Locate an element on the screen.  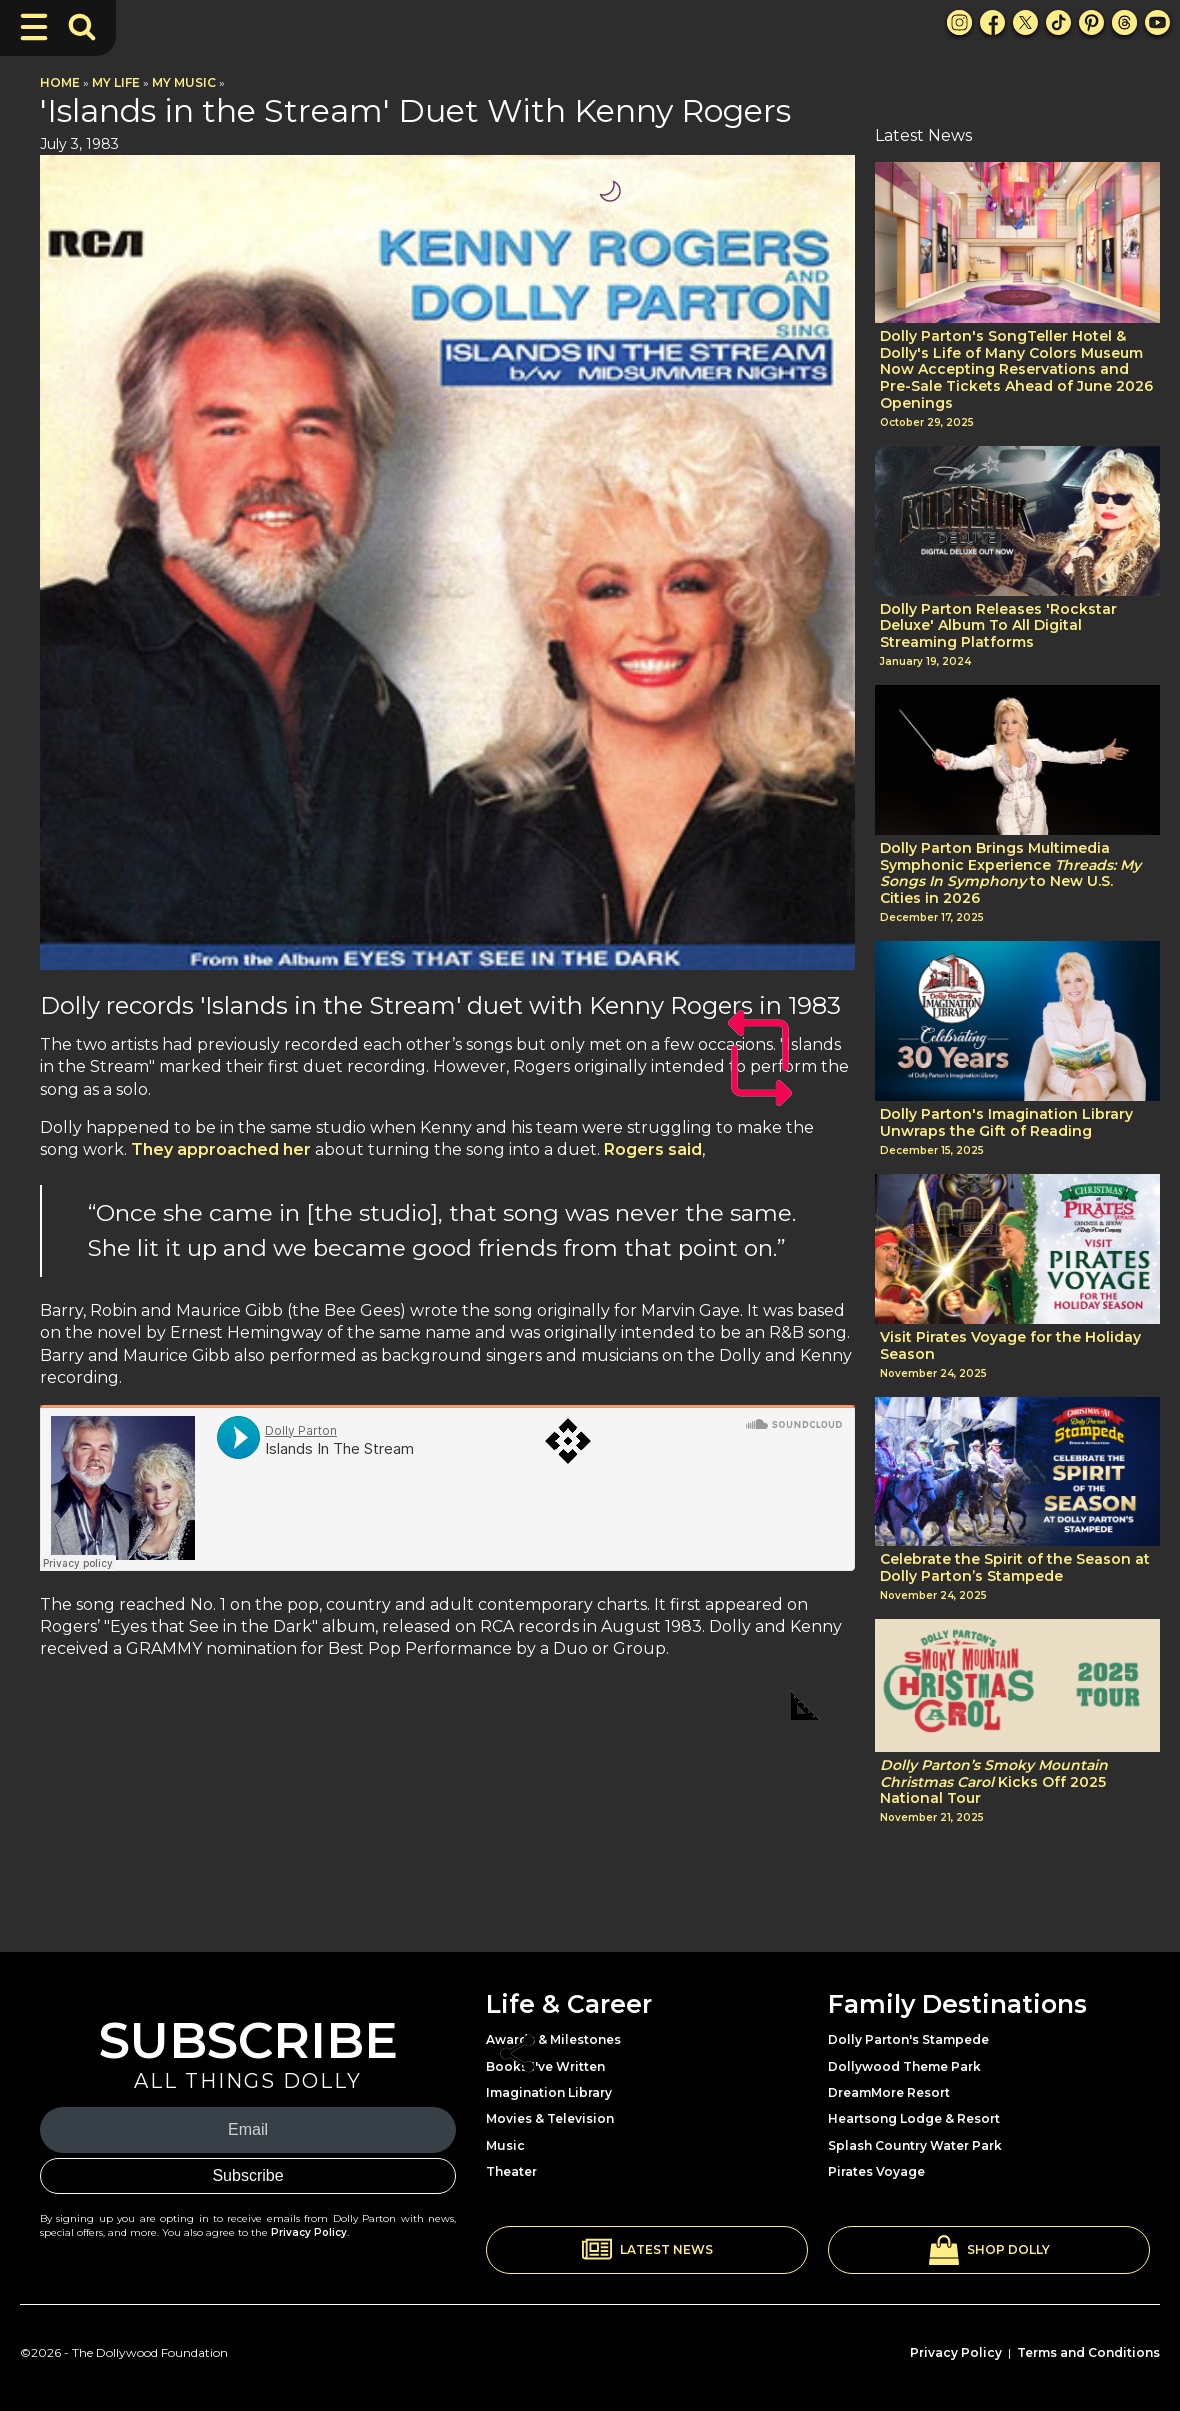
share this content with others is located at coordinates (517, 2053).